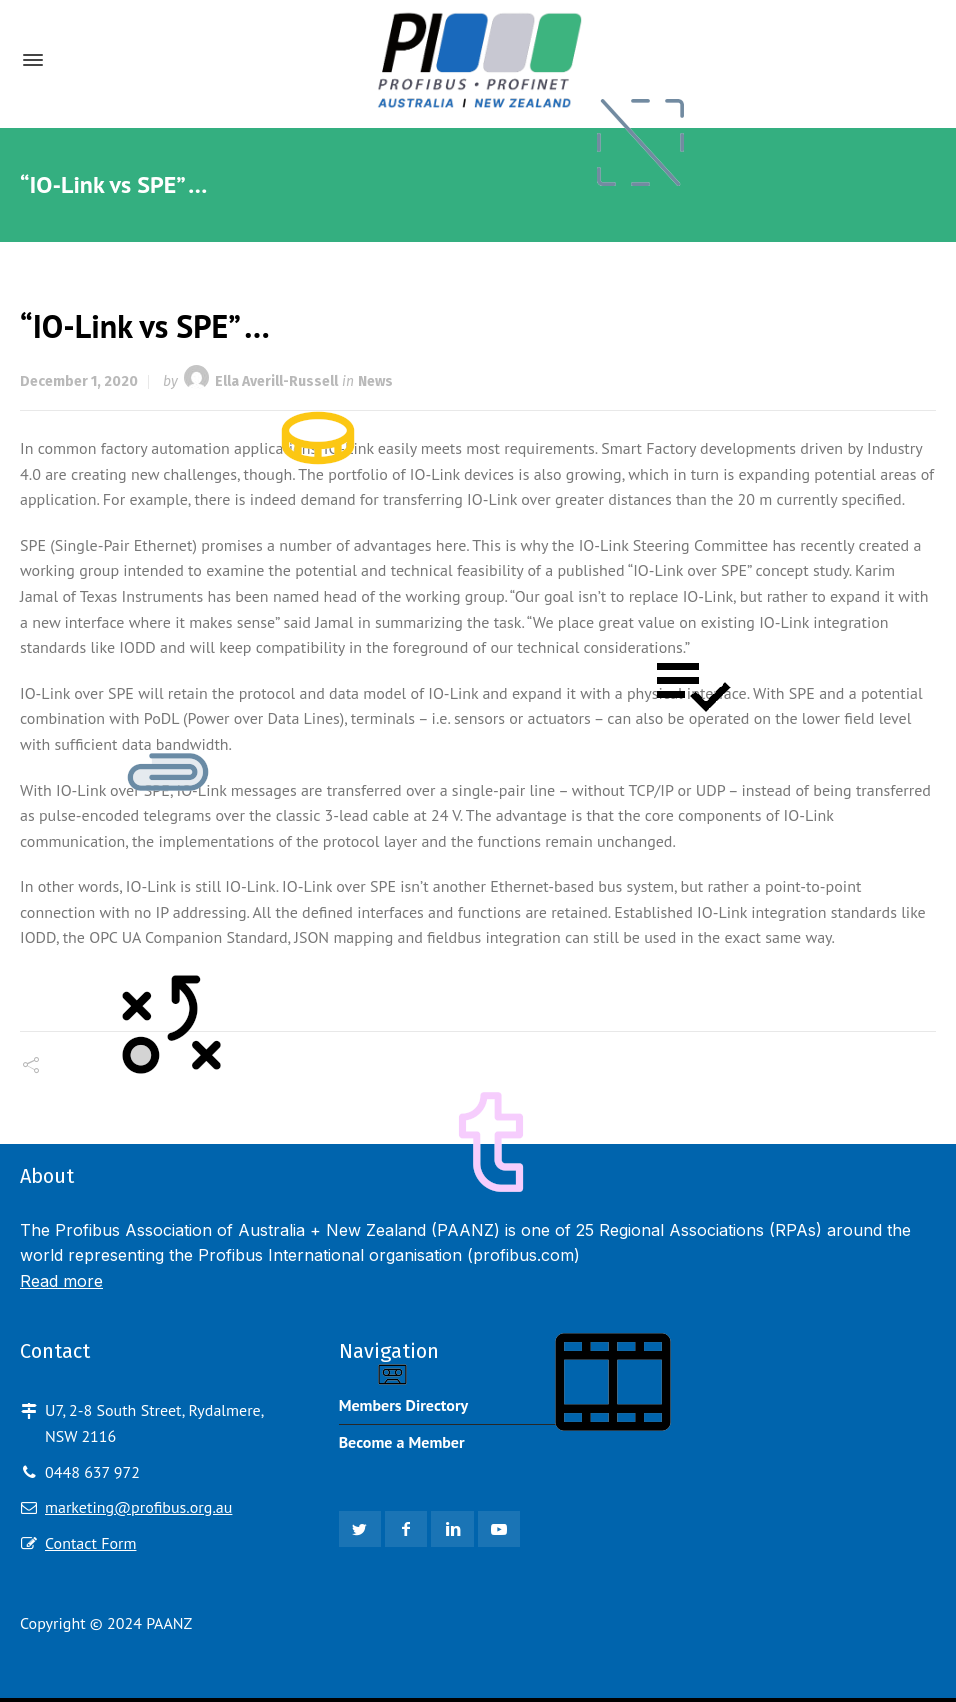 The height and width of the screenshot is (1702, 956). What do you see at coordinates (167, 1024) in the screenshot?
I see `view game plan or strategy options` at bounding box center [167, 1024].